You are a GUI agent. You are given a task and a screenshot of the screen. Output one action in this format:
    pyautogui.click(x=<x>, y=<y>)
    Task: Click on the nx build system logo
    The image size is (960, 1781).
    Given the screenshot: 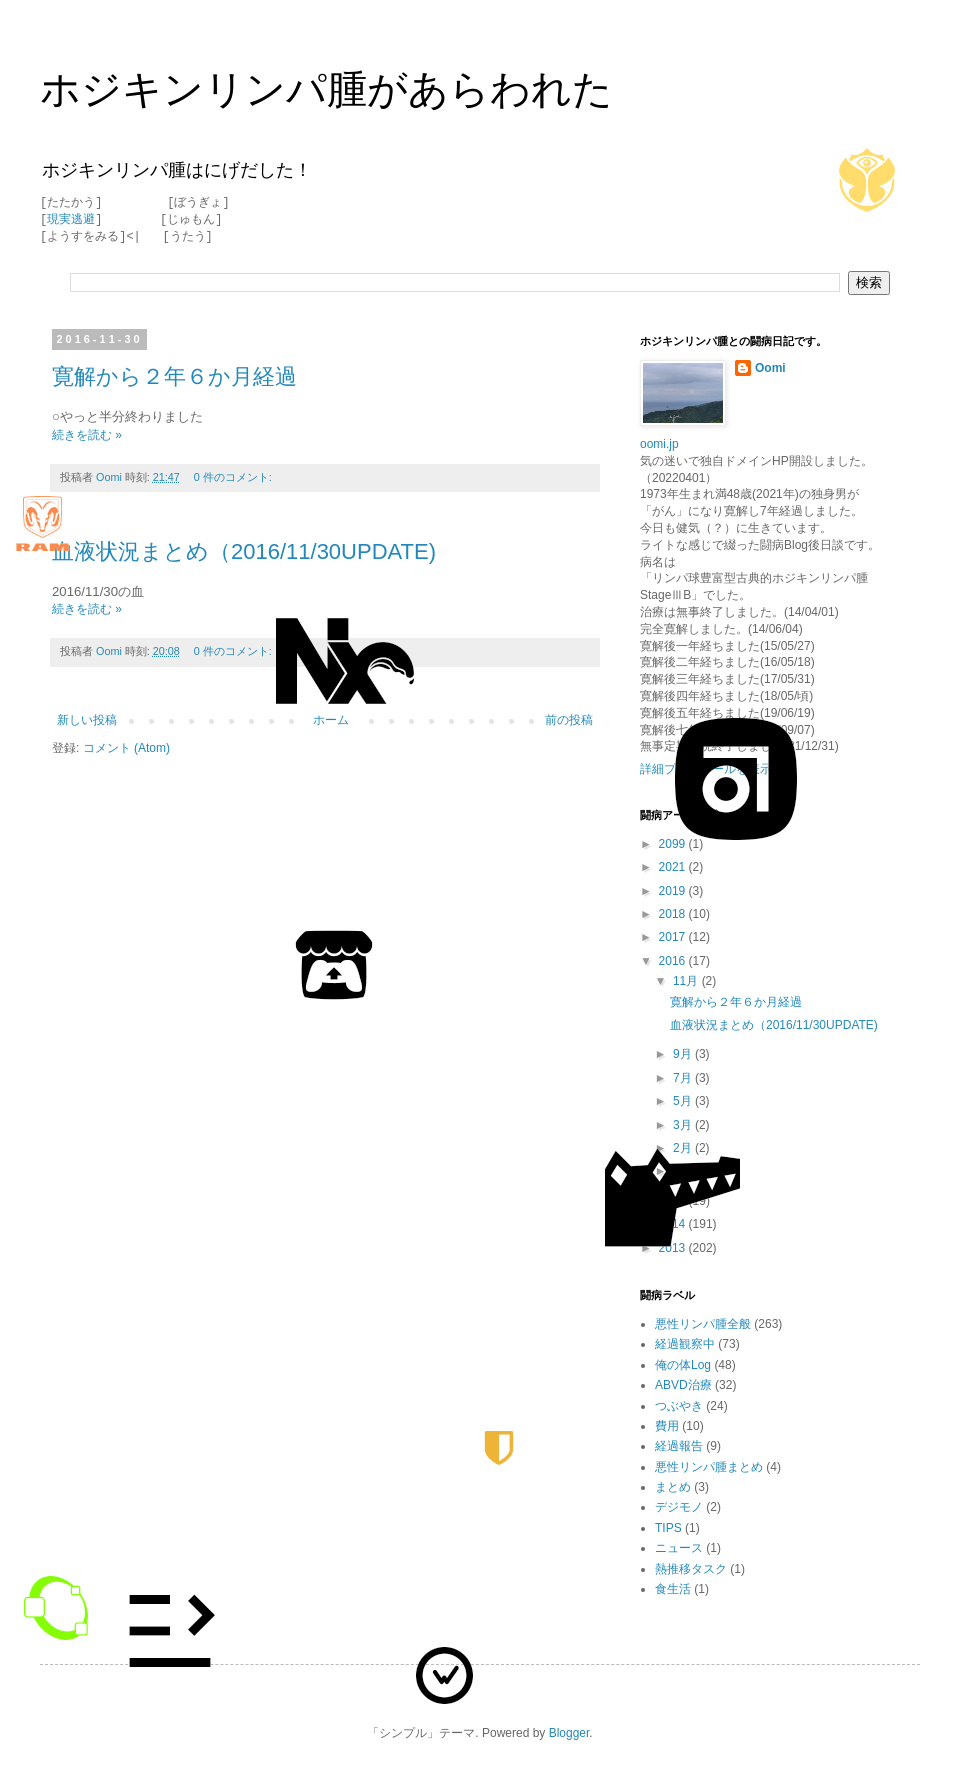 What is the action you would take?
    pyautogui.click(x=345, y=661)
    